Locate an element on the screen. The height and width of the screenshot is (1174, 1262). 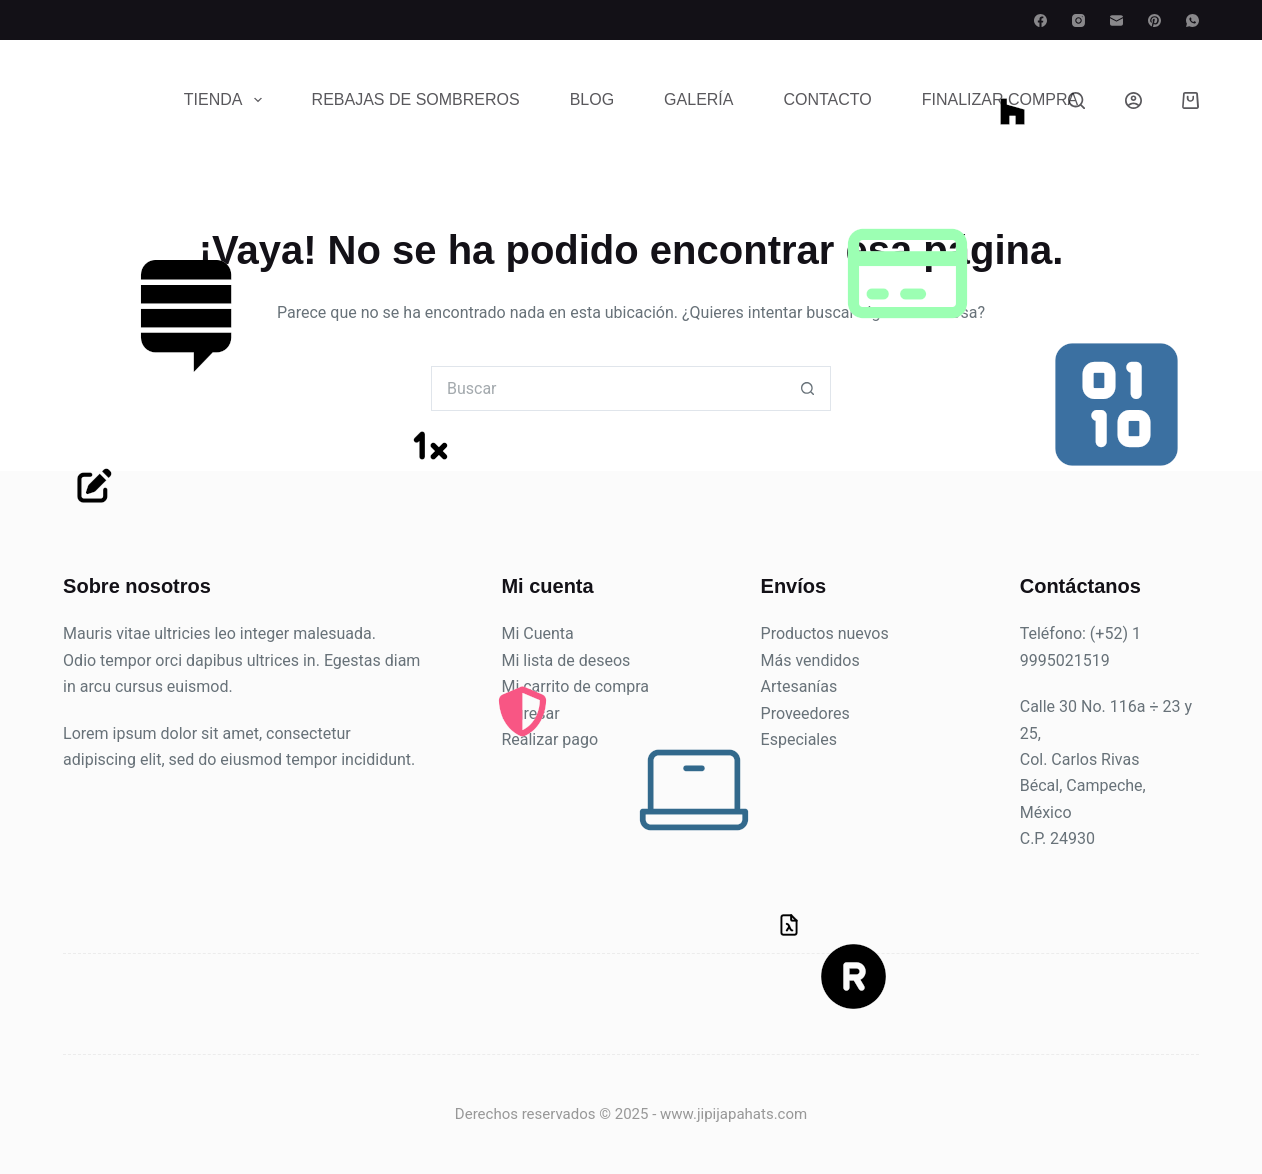
indicates registered trademark status is located at coordinates (853, 976).